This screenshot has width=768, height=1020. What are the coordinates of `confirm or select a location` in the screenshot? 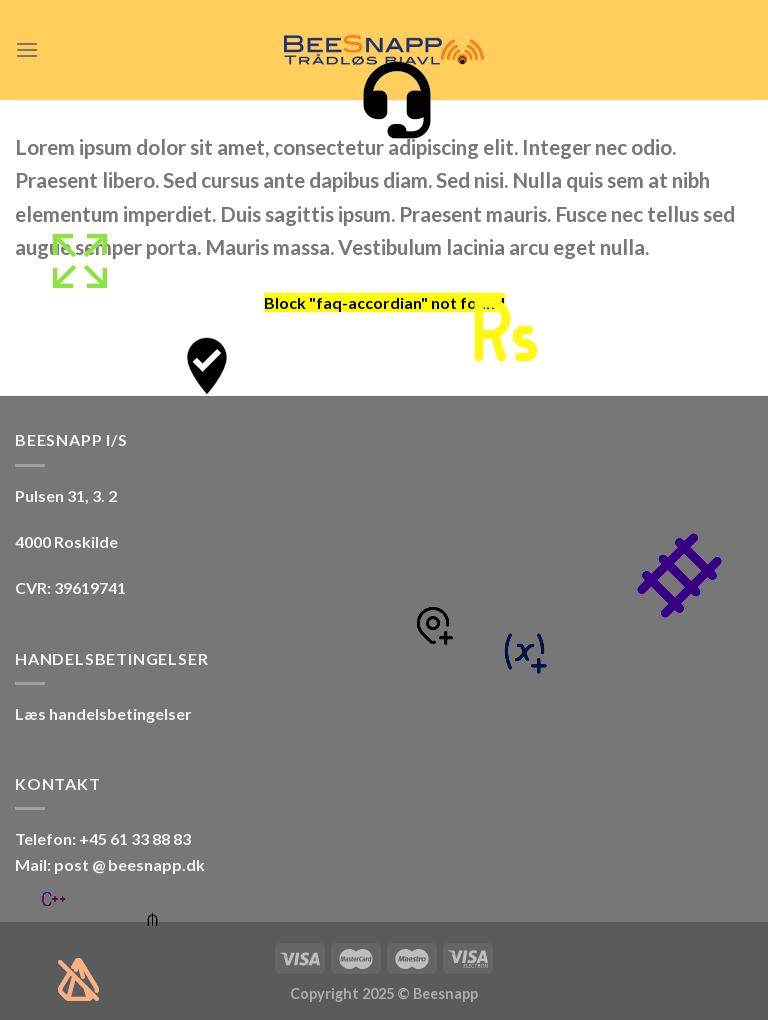 It's located at (207, 366).